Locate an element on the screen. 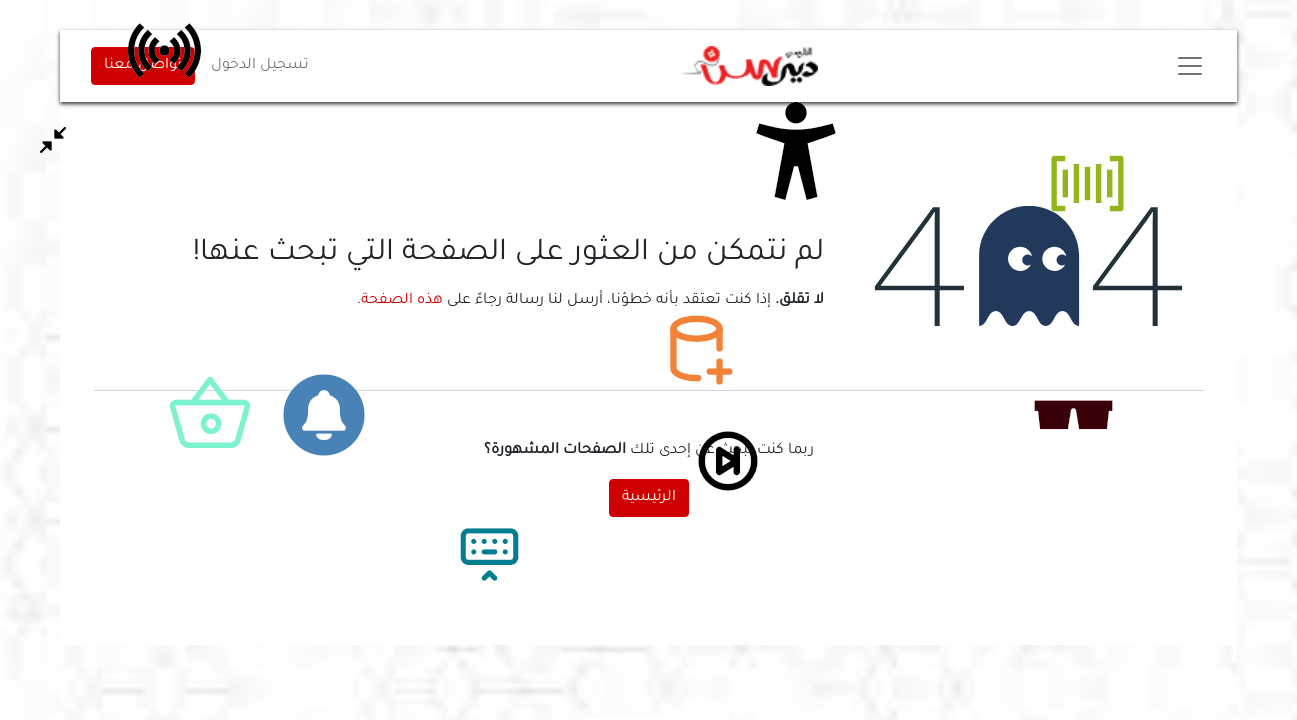  scan a barcode is located at coordinates (1087, 183).